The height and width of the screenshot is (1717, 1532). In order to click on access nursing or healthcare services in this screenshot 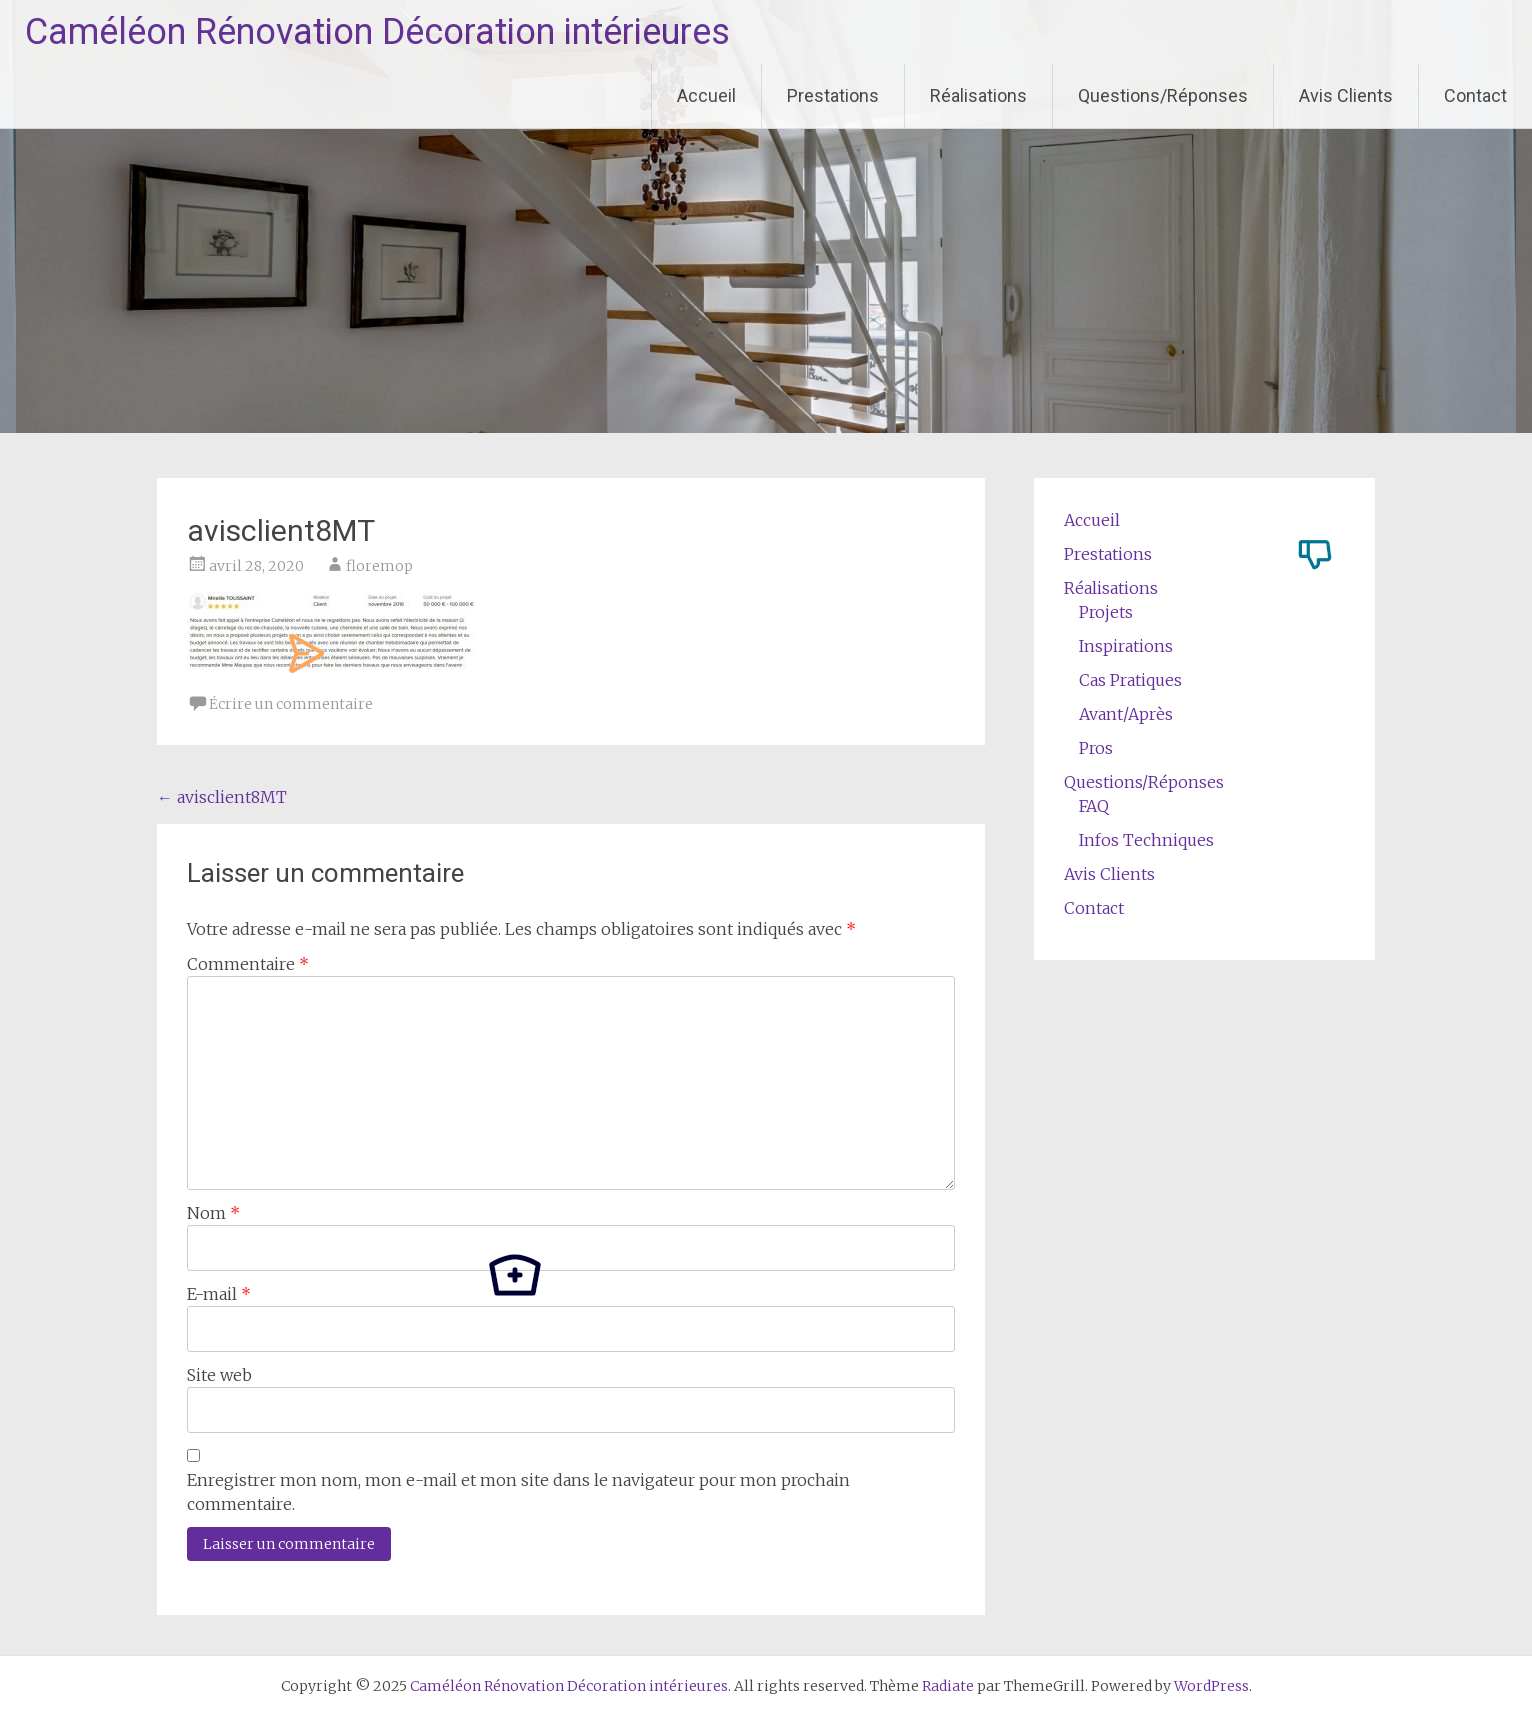, I will do `click(515, 1275)`.